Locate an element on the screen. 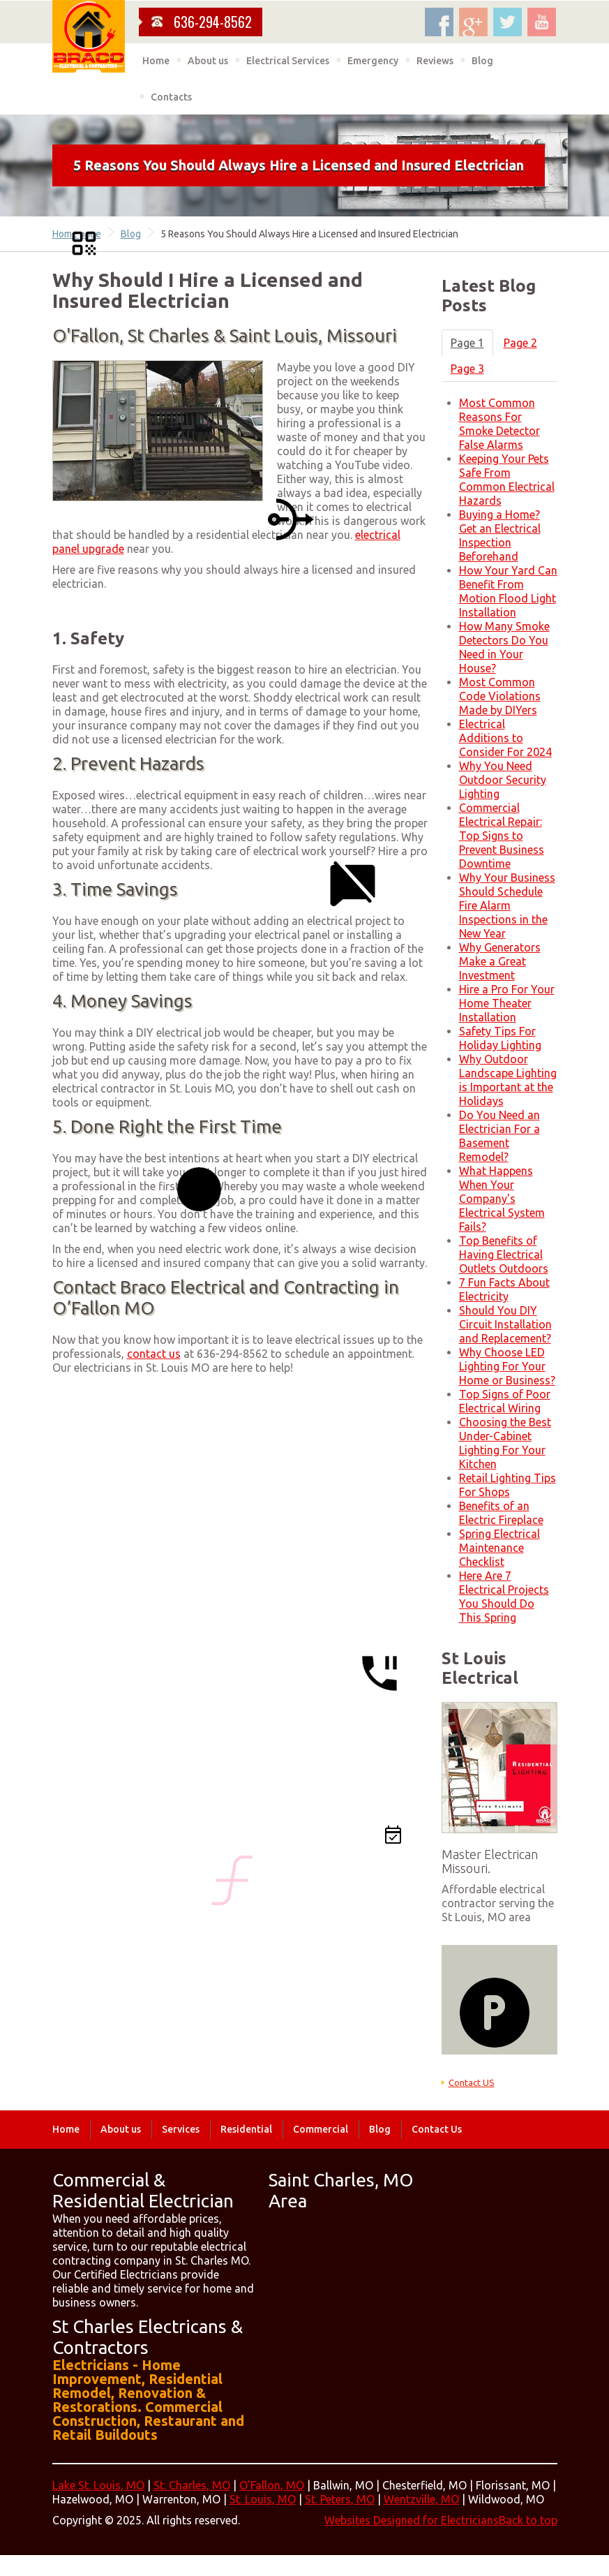 This screenshot has width=609, height=2576. indicates parking available or parking location is located at coordinates (495, 2013).